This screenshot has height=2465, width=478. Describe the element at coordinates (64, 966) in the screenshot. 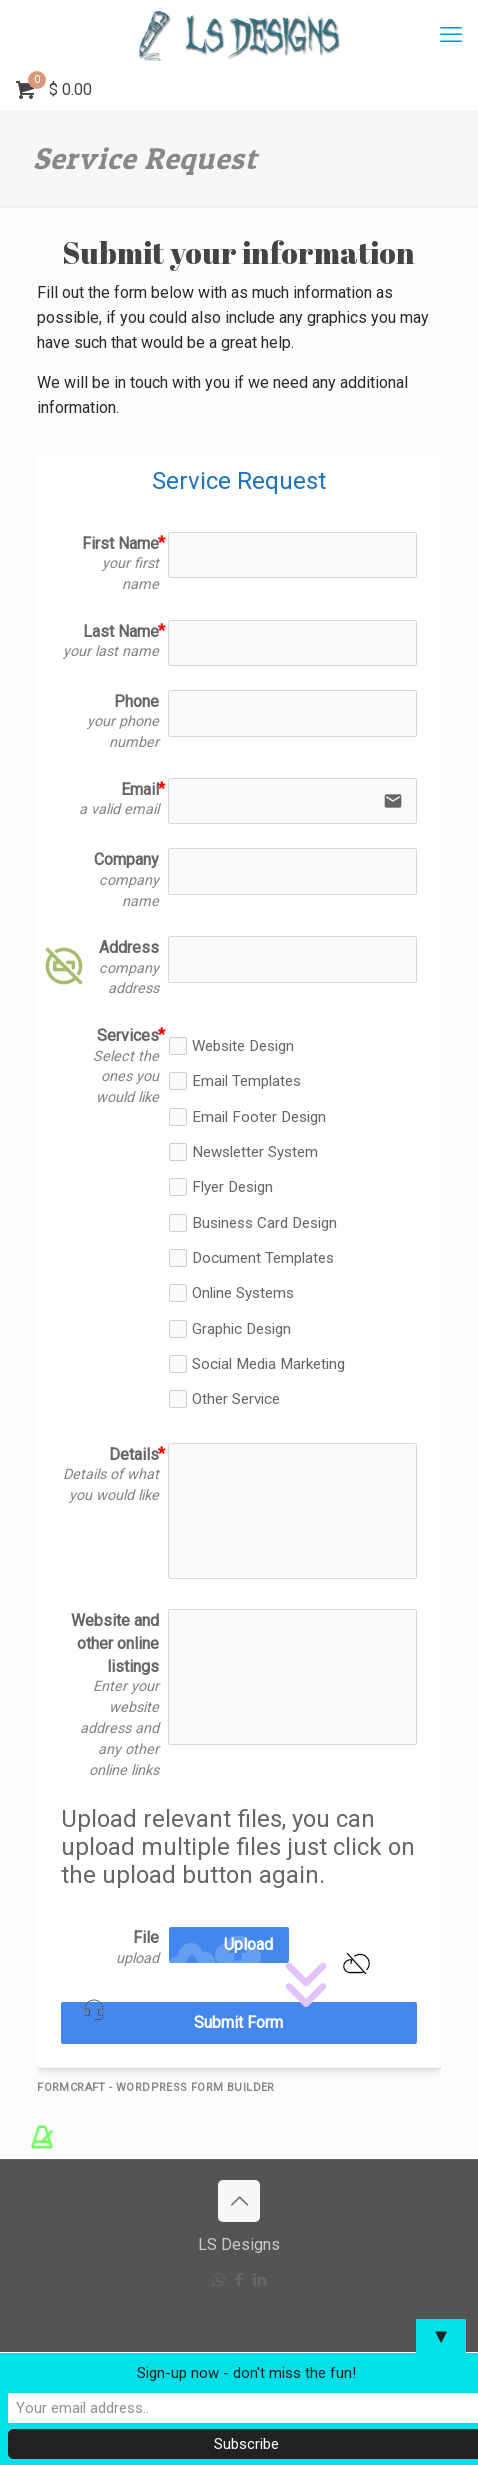

I see `disable picture-in-picture mode` at that location.